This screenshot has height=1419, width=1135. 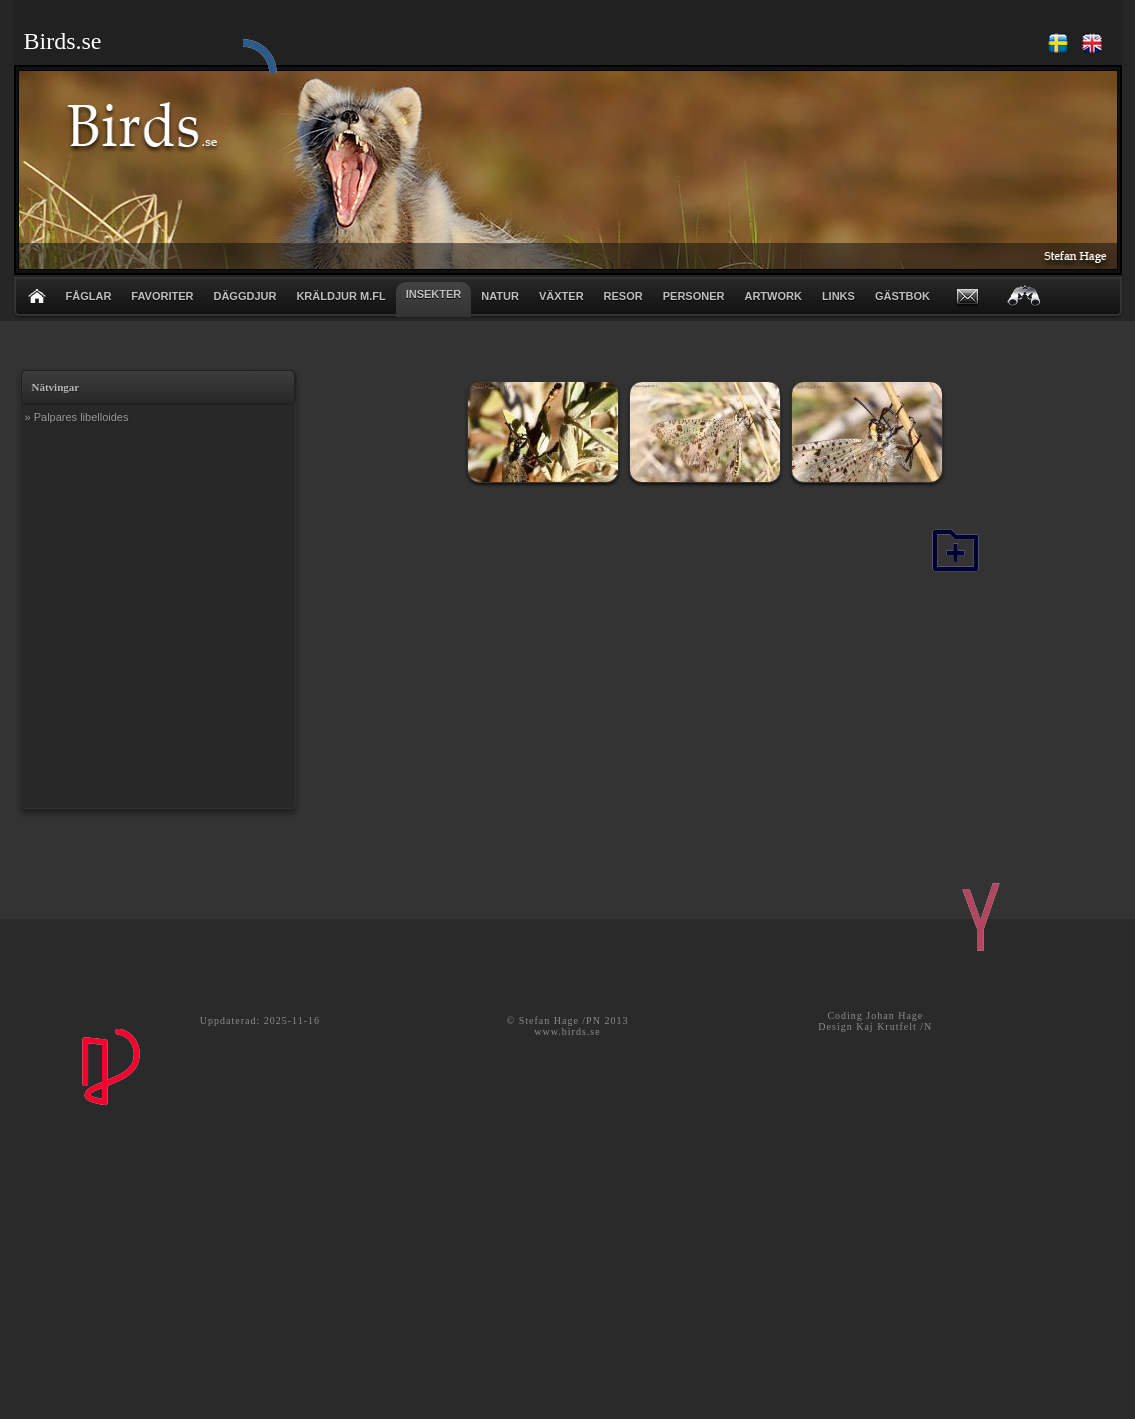 What do you see at coordinates (981, 917) in the screenshot?
I see `yandex international logo` at bounding box center [981, 917].